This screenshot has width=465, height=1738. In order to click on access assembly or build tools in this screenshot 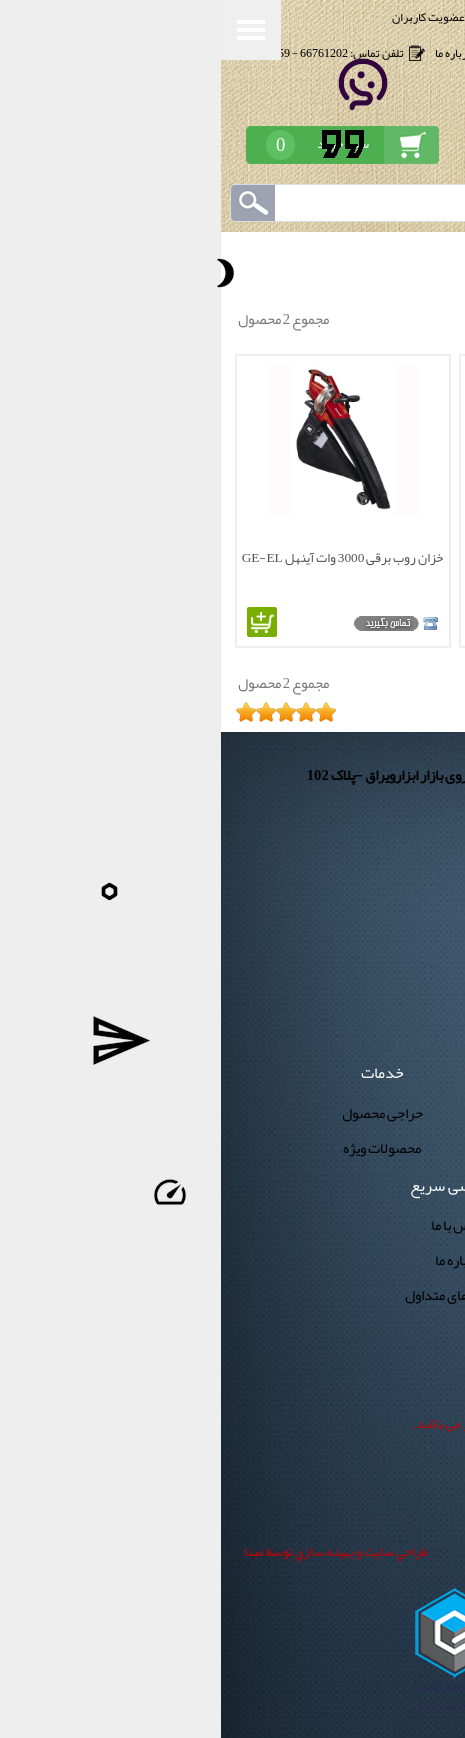, I will do `click(109, 891)`.